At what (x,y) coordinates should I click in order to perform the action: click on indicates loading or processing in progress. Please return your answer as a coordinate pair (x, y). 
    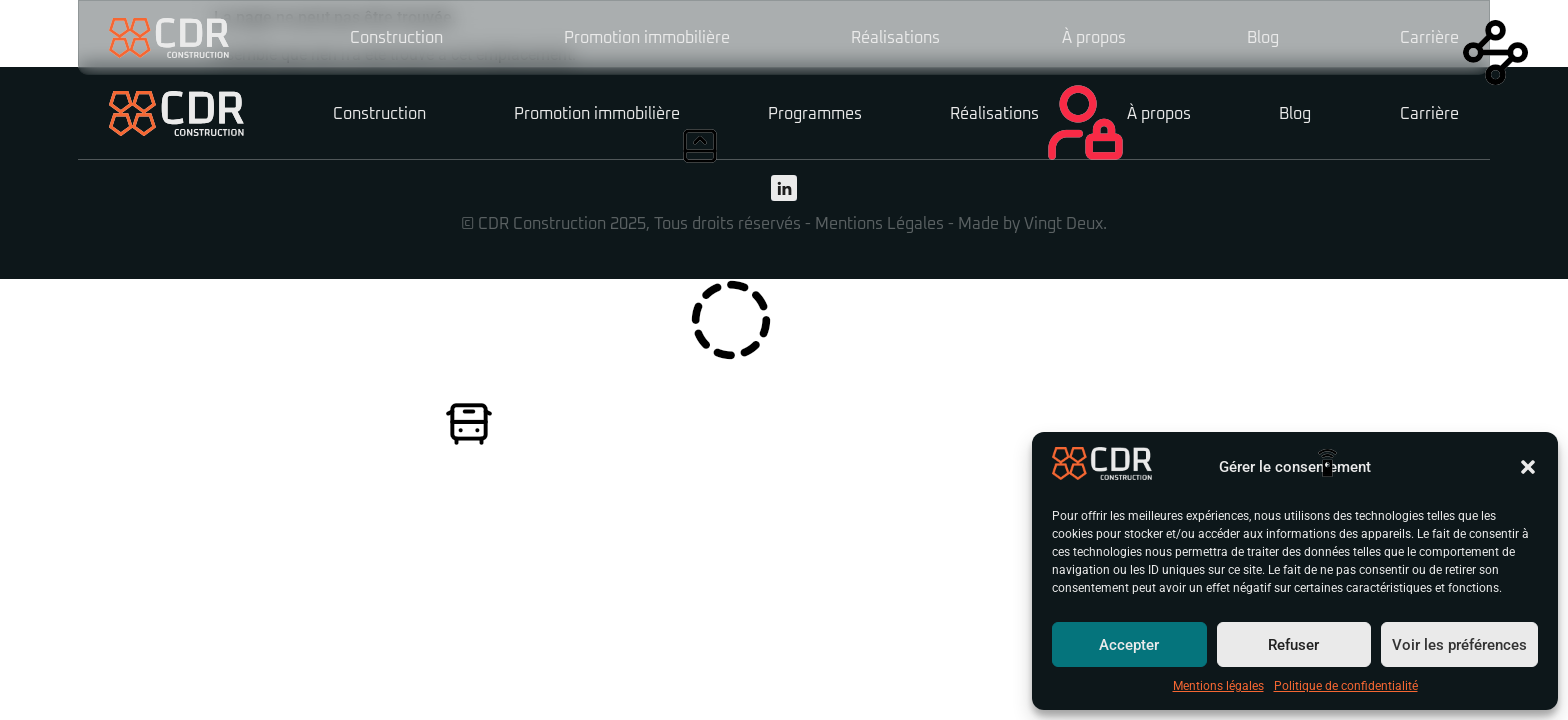
    Looking at the image, I should click on (731, 320).